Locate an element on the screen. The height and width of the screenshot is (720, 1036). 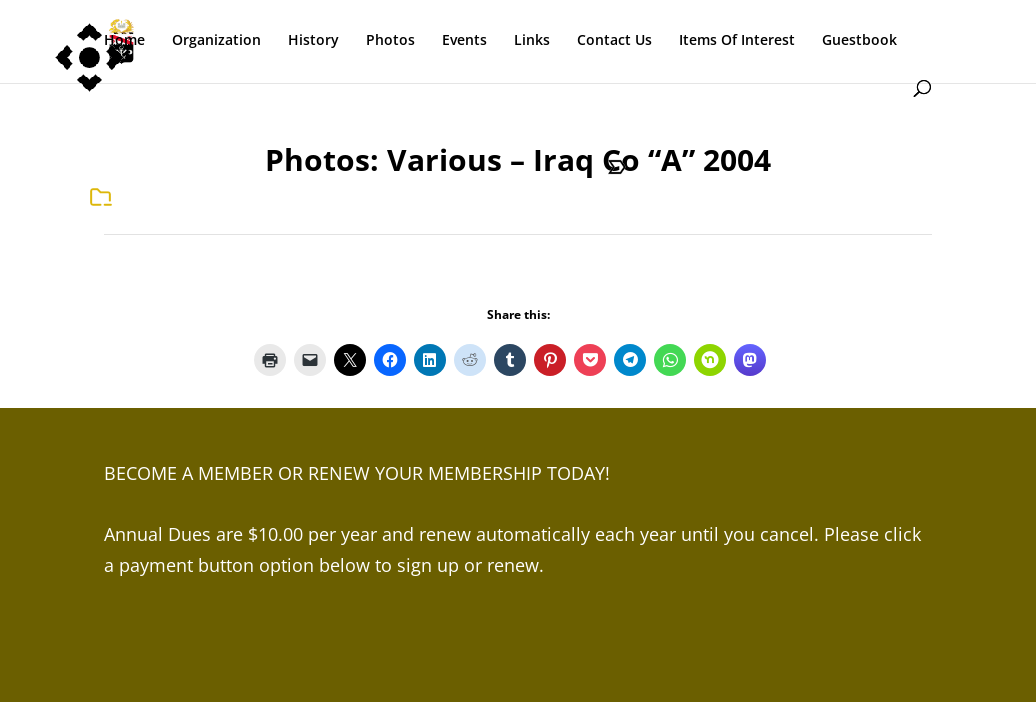
pan or move camera position is located at coordinates (89, 57).